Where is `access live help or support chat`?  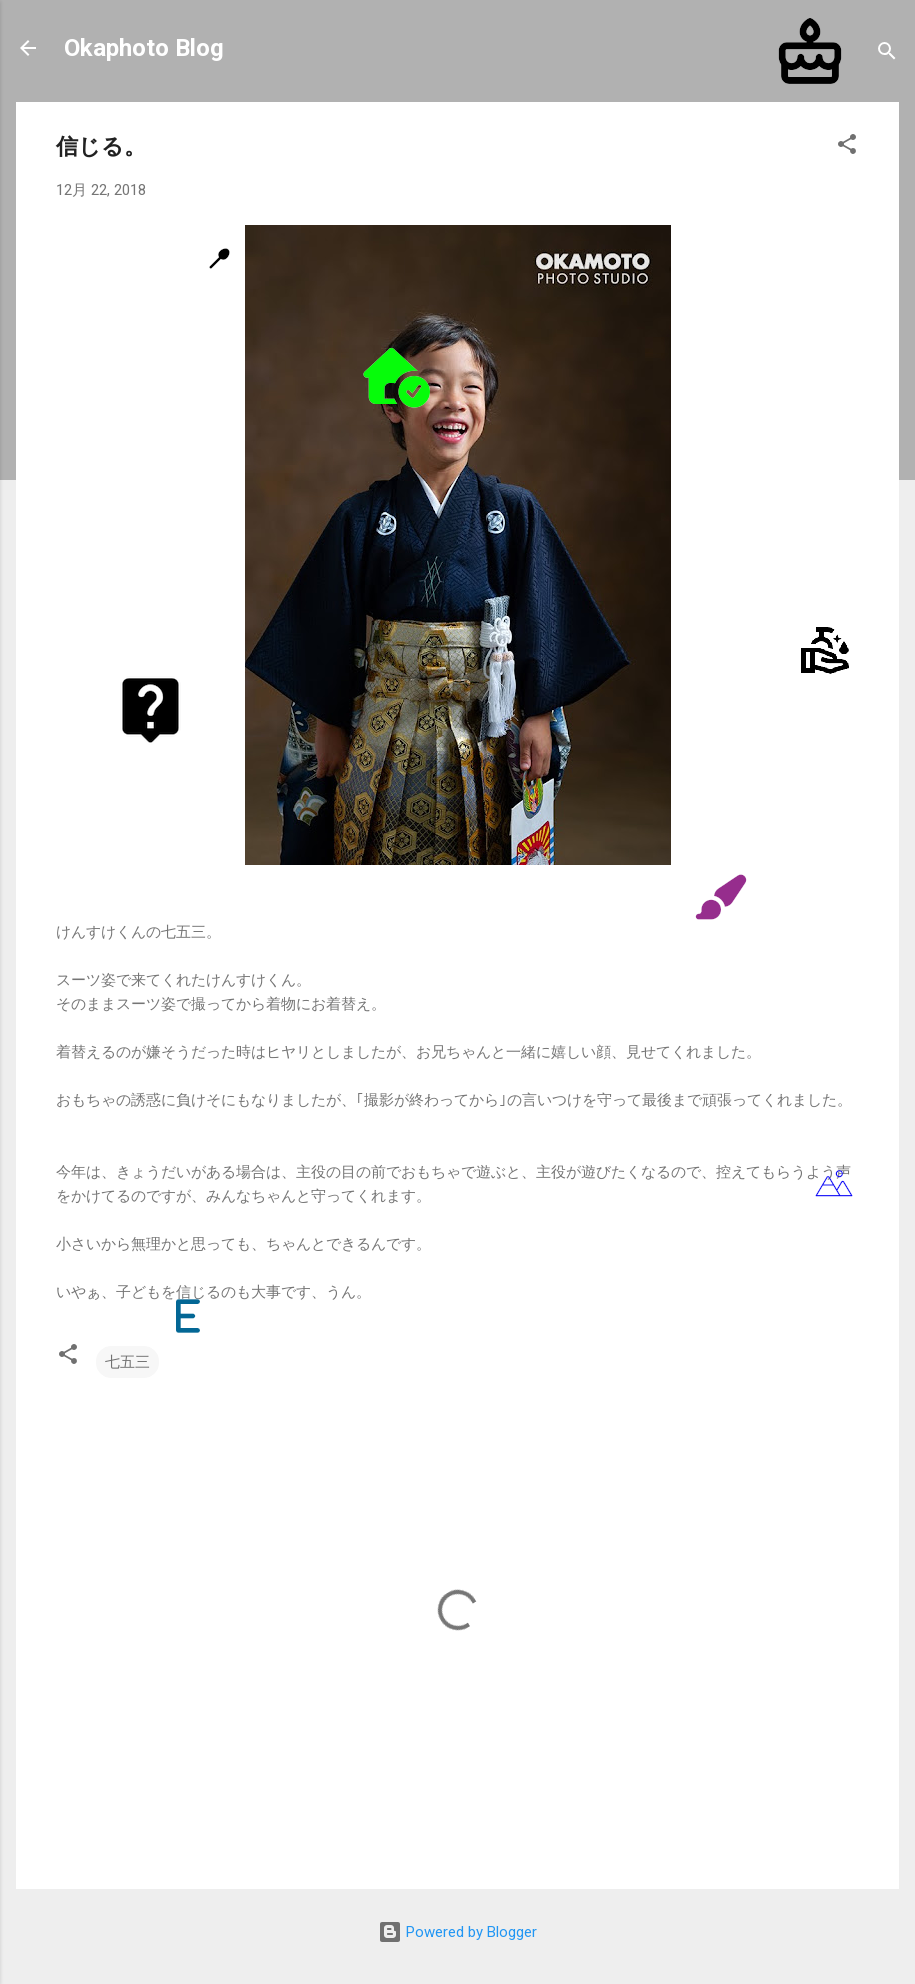
access live help or support chat is located at coordinates (150, 709).